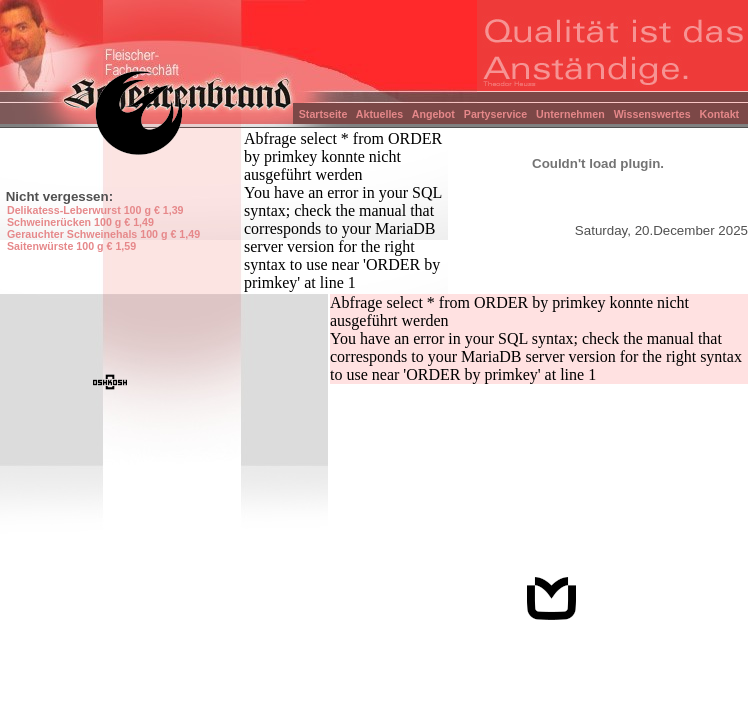  What do you see at coordinates (110, 382) in the screenshot?
I see `Oshkosh Corporation brand logo` at bounding box center [110, 382].